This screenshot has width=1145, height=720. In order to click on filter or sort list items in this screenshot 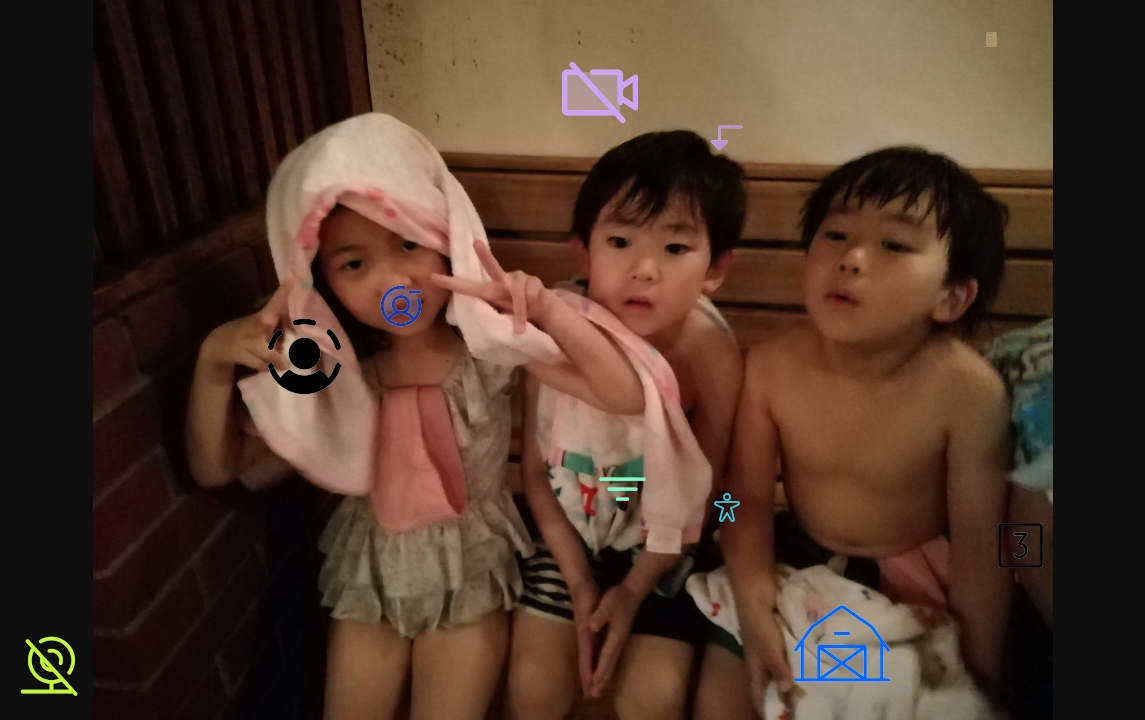, I will do `click(622, 487)`.